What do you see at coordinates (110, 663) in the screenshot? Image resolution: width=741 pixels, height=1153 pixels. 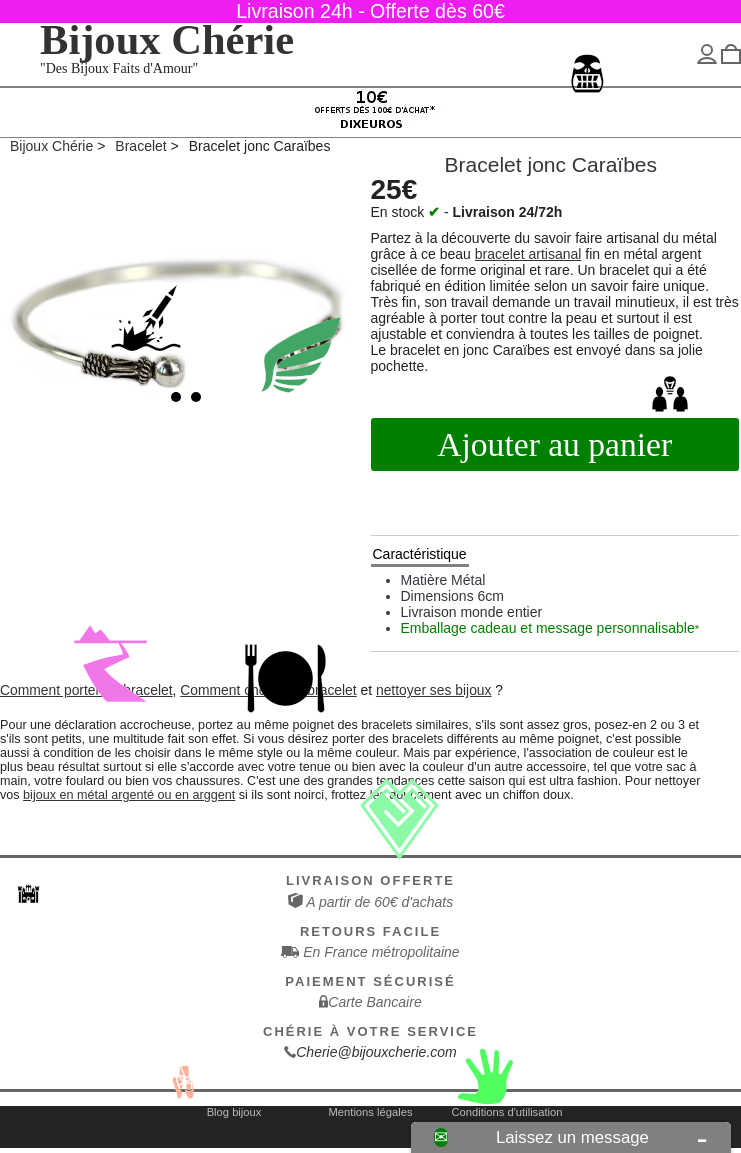 I see `start a road trip or journey mode` at bounding box center [110, 663].